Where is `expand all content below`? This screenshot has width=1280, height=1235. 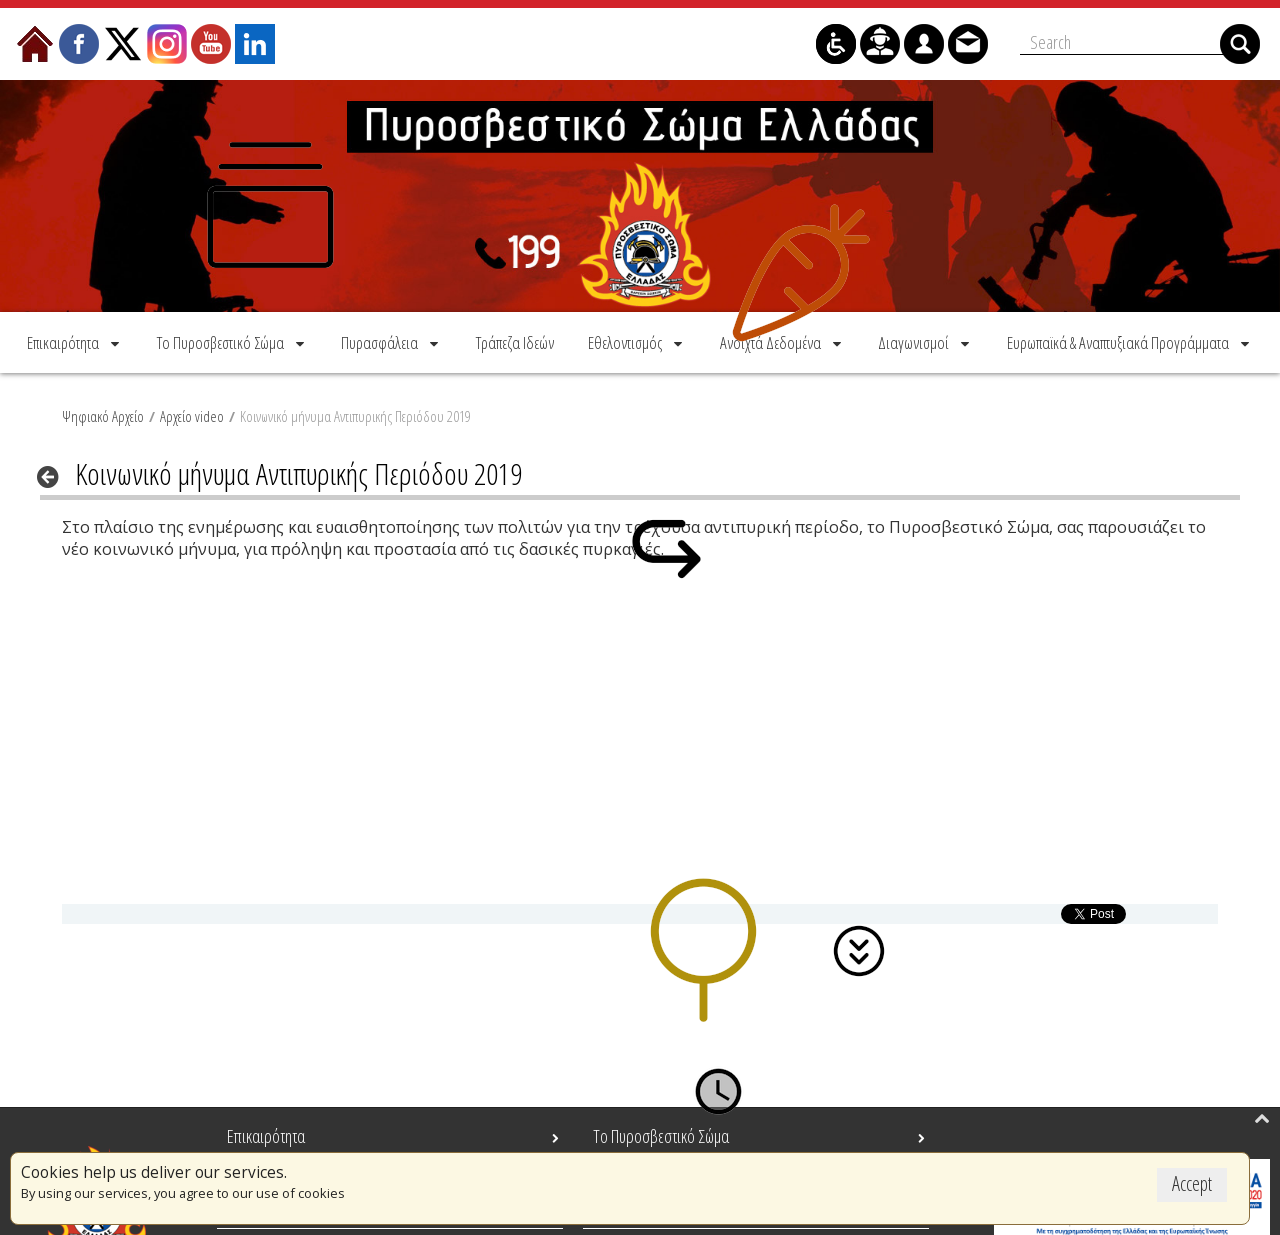
expand all content below is located at coordinates (859, 951).